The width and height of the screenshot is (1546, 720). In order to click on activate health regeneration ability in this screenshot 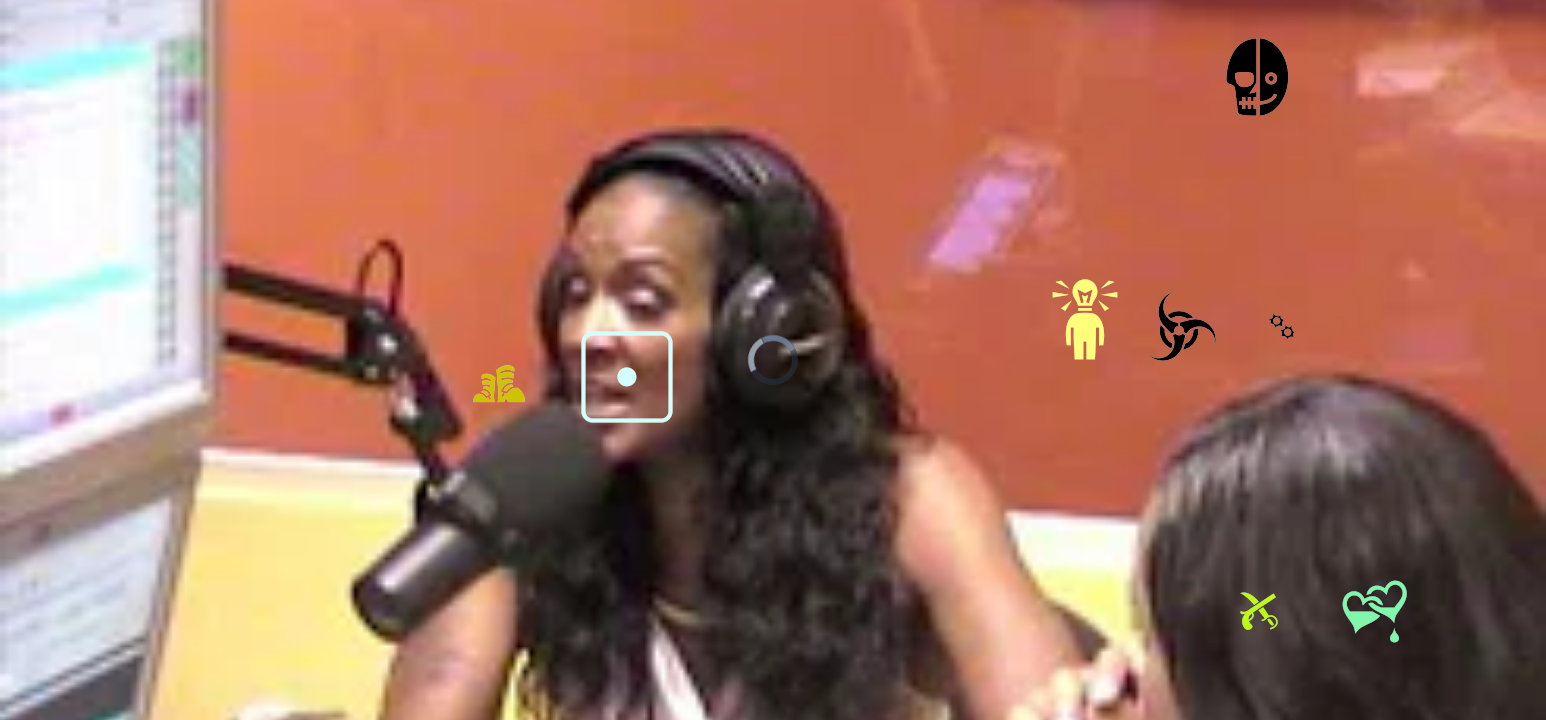, I will do `click(1181, 326)`.